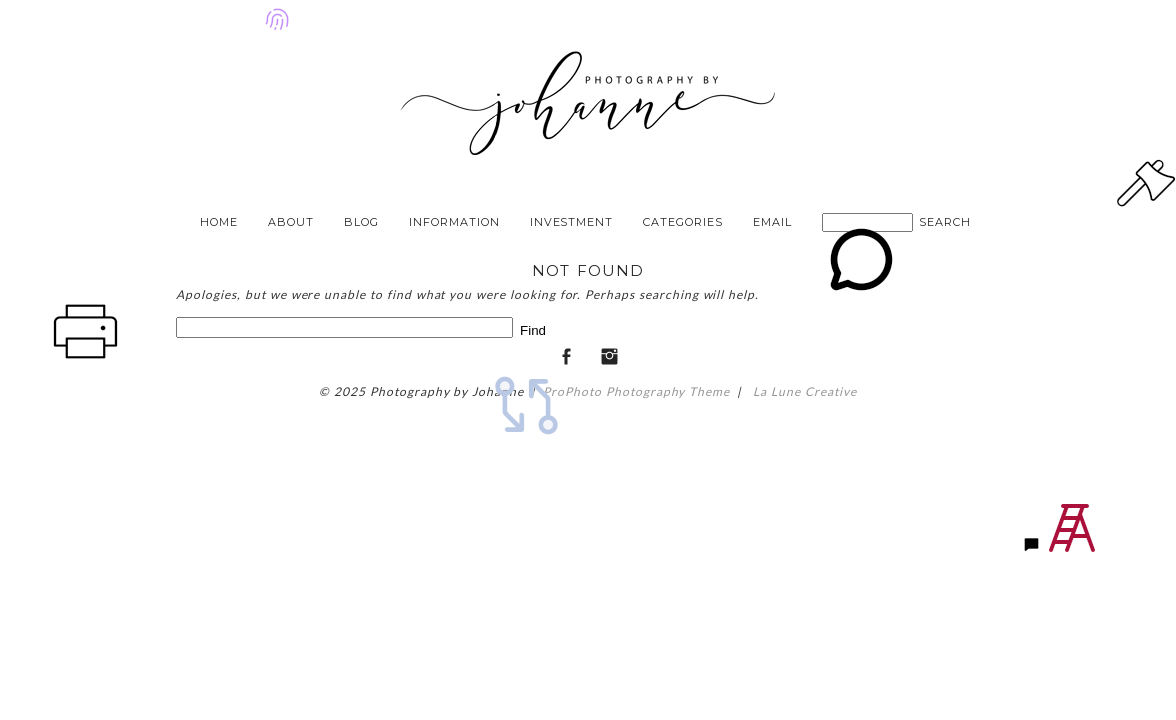  Describe the element at coordinates (85, 331) in the screenshot. I see `print the current document` at that location.